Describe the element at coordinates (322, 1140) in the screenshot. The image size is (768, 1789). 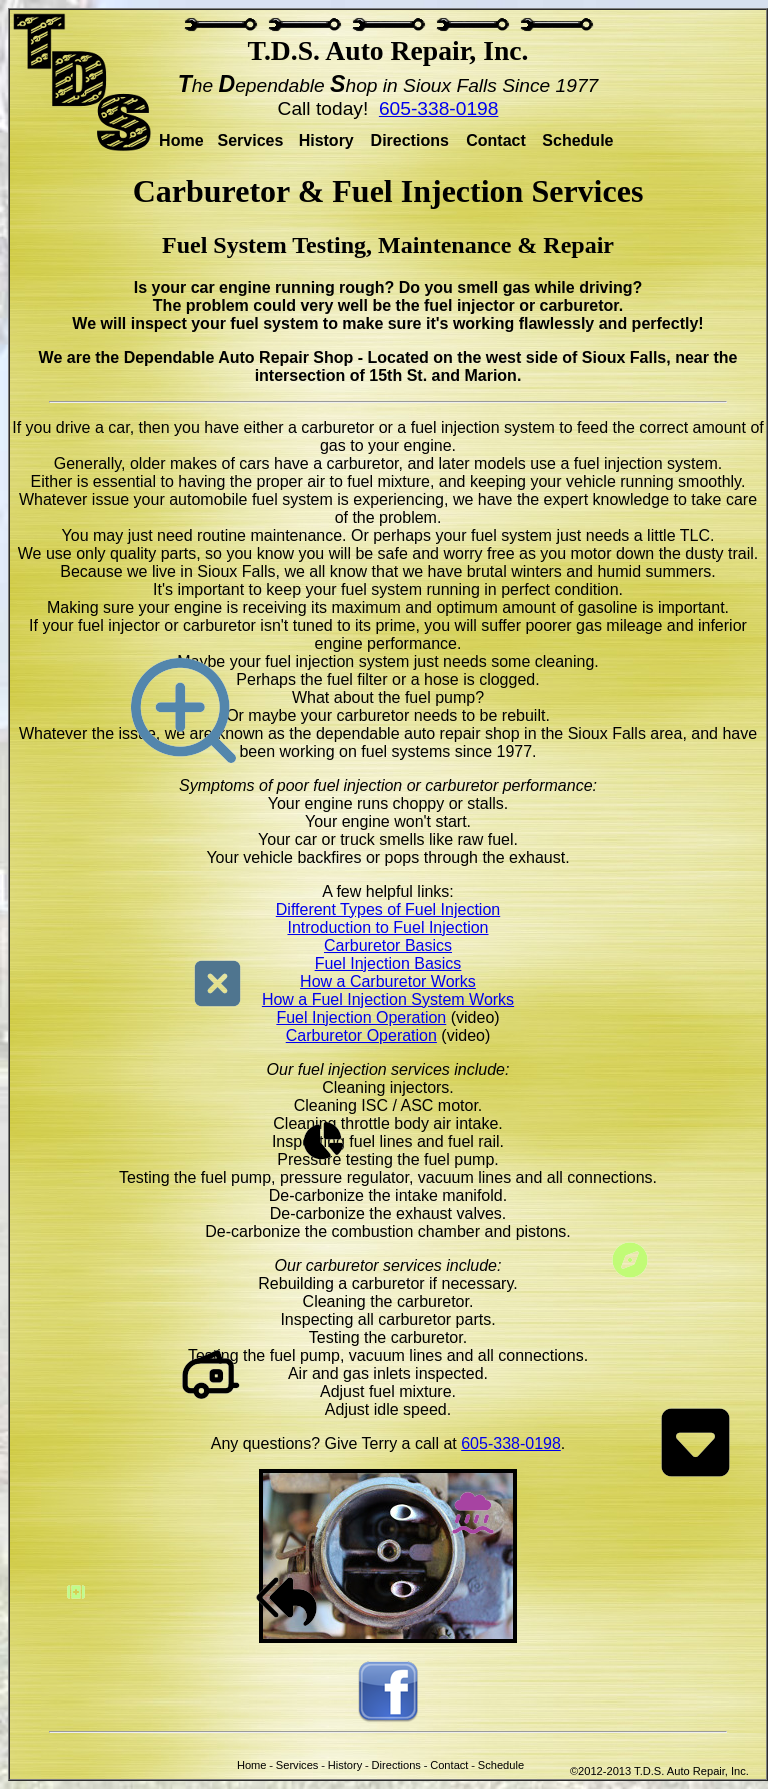
I see `view analytics or statistics` at that location.